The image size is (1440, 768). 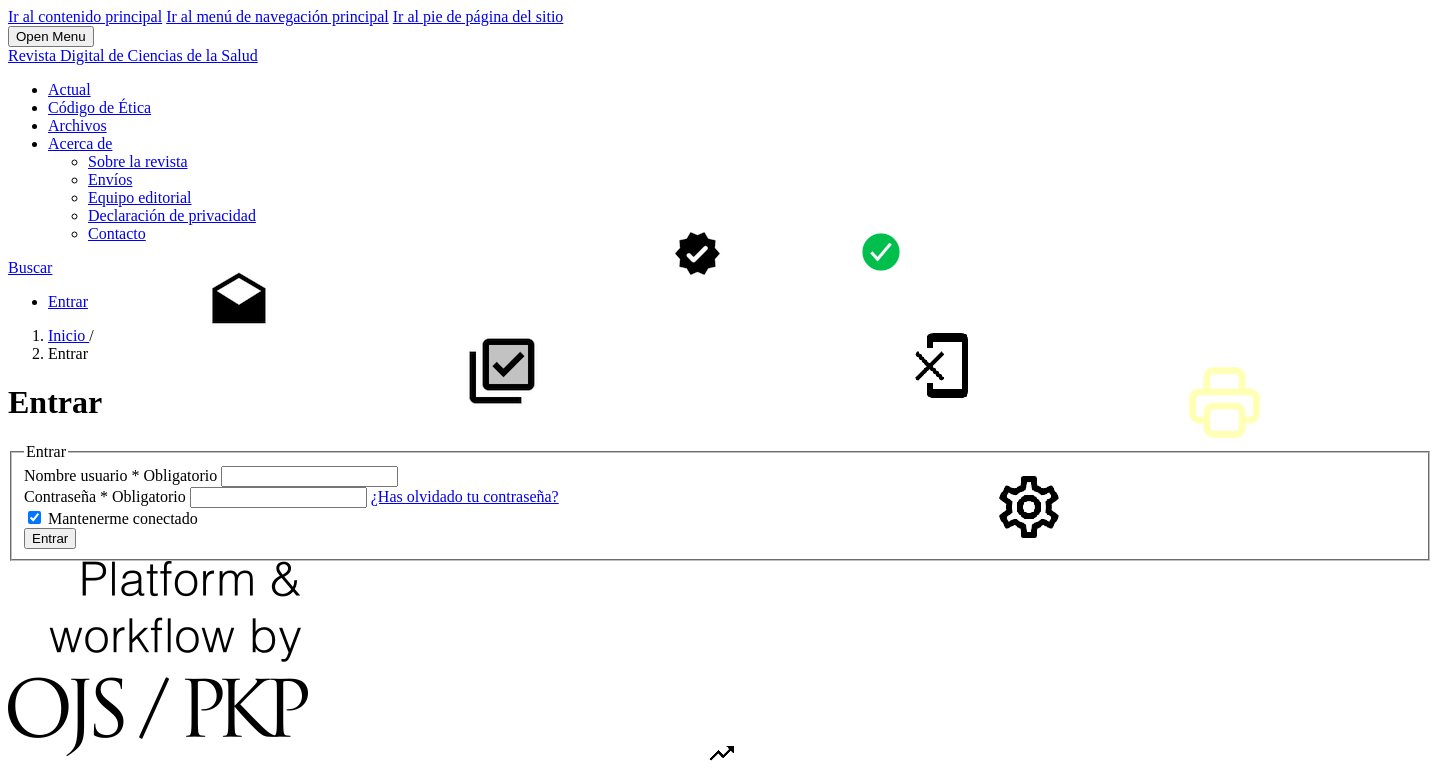 I want to click on print the current document, so click(x=1224, y=402).